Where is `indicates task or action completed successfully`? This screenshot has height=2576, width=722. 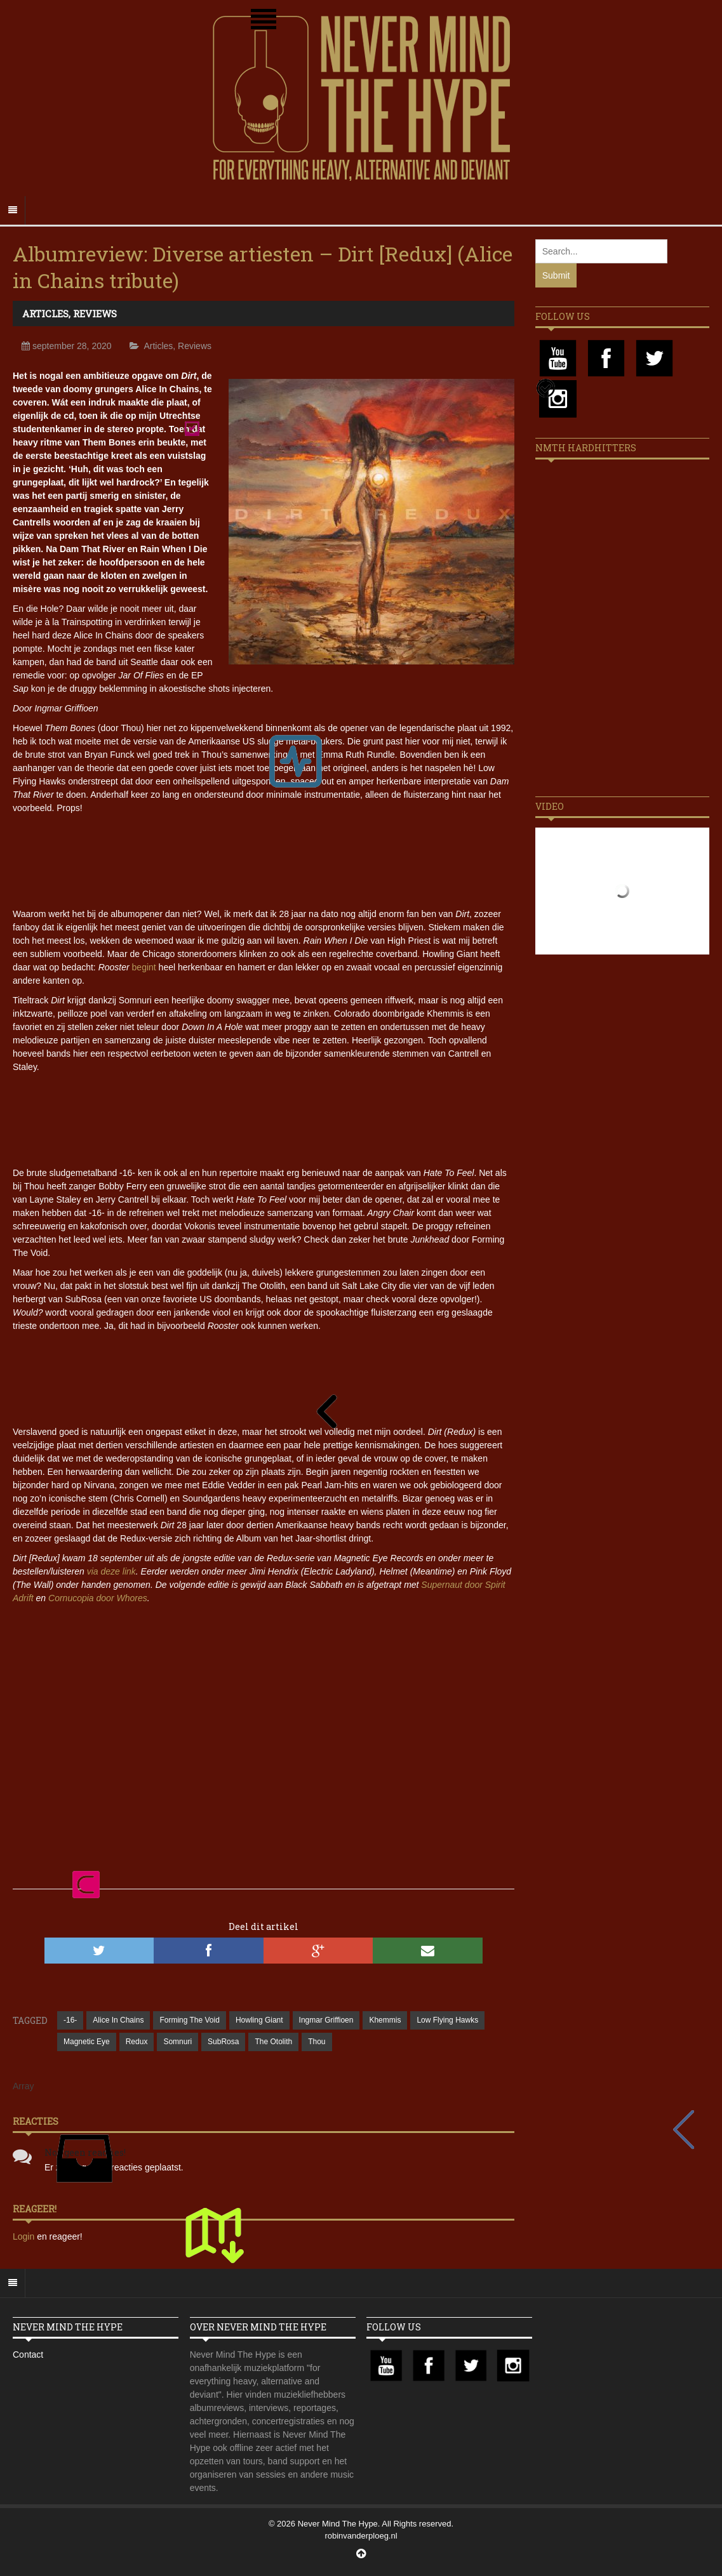 indicates task or action completed successfully is located at coordinates (545, 388).